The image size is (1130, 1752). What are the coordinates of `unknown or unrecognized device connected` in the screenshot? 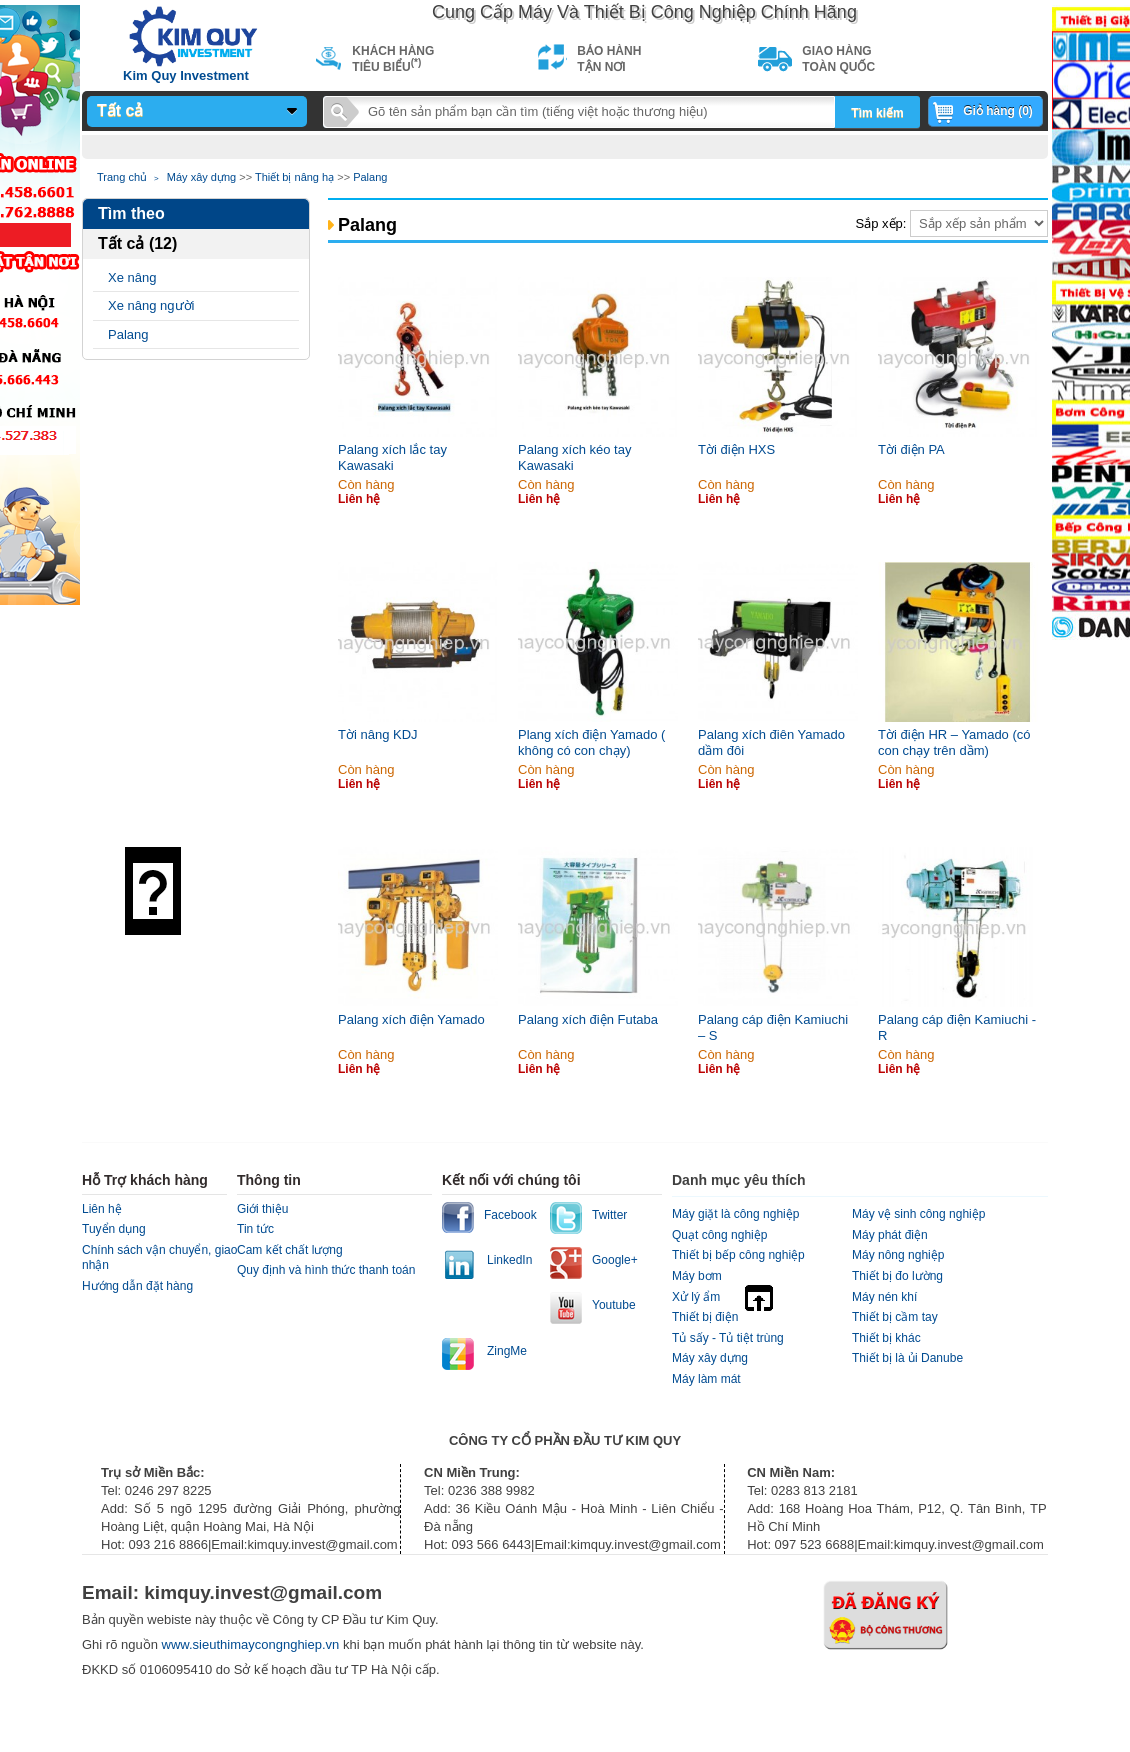 It's located at (153, 891).